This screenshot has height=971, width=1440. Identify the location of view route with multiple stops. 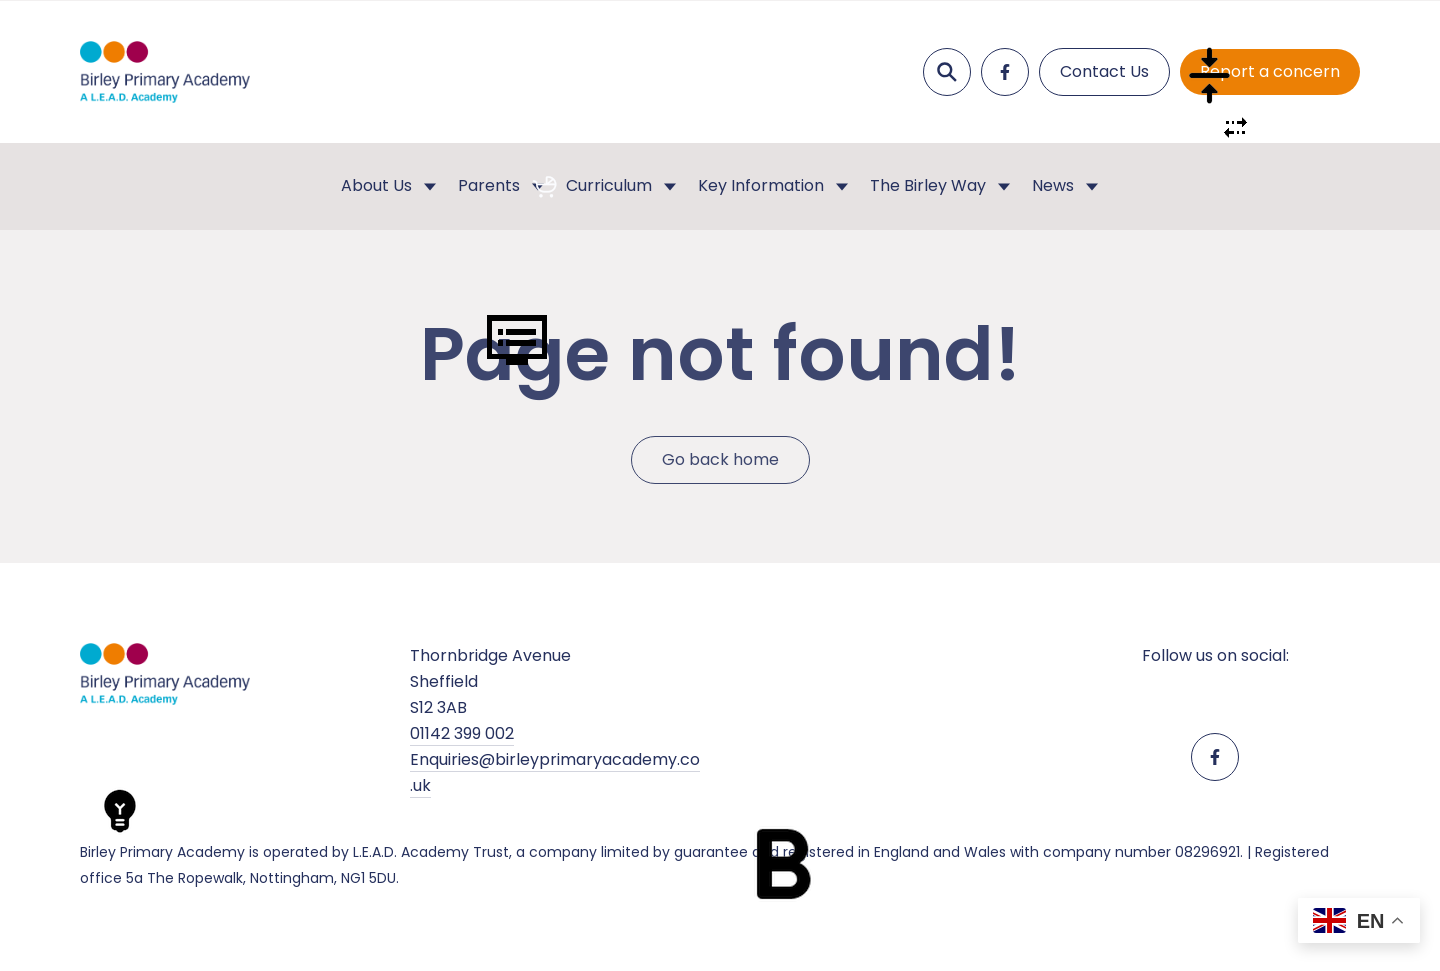
(1235, 127).